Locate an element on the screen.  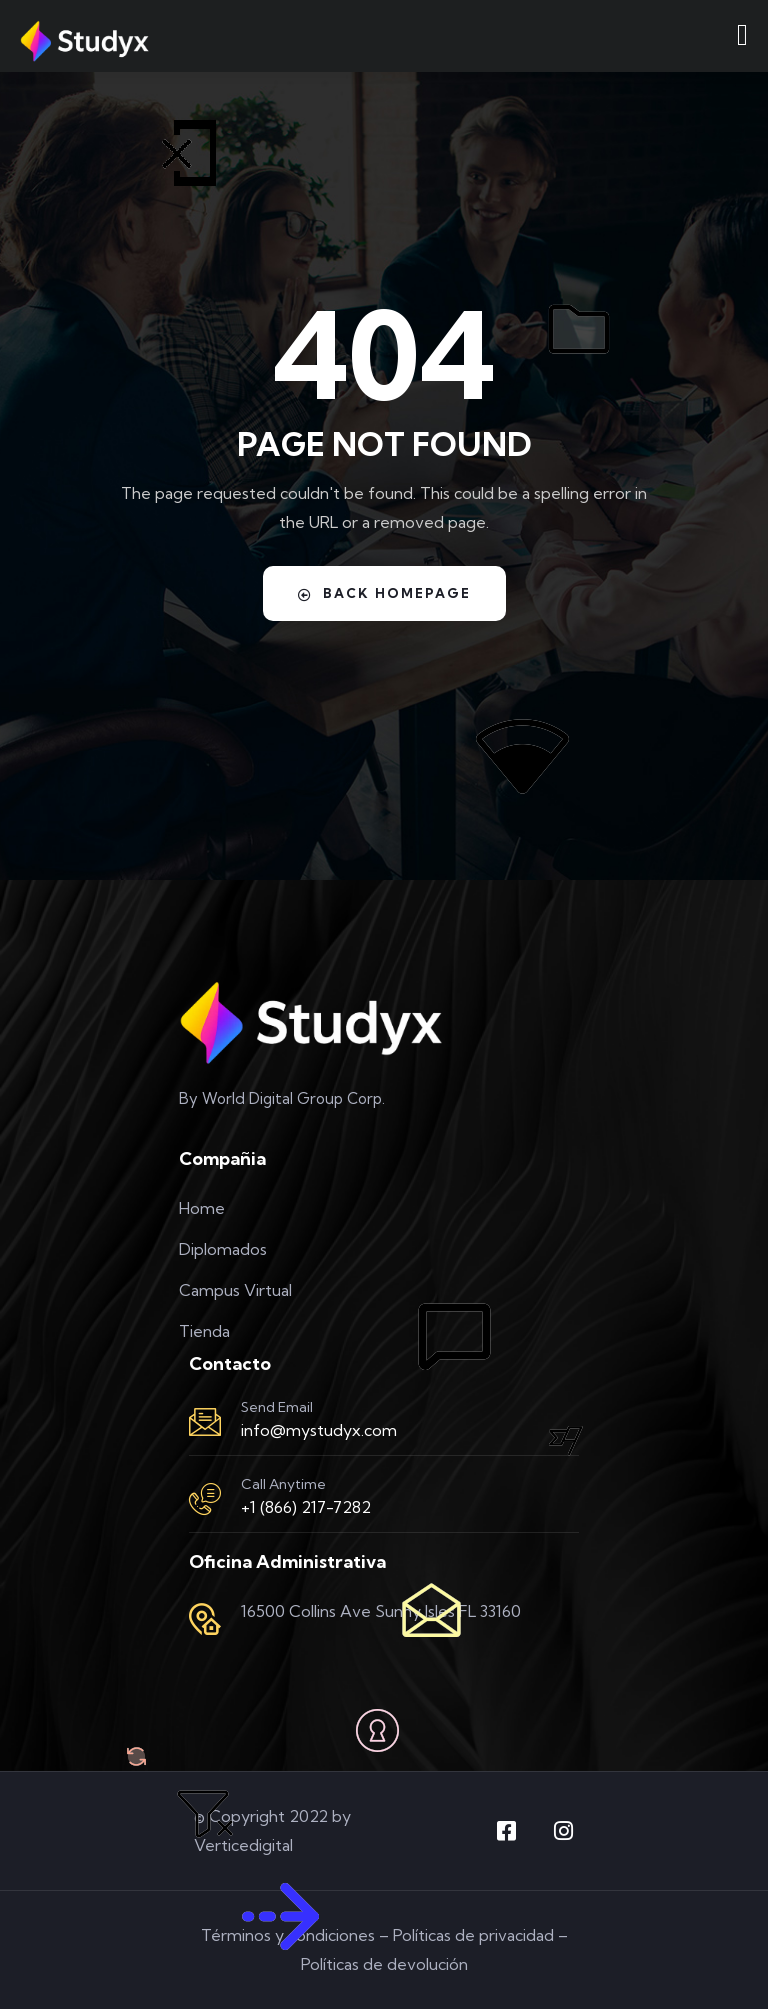
open chat or messaging is located at coordinates (454, 1331).